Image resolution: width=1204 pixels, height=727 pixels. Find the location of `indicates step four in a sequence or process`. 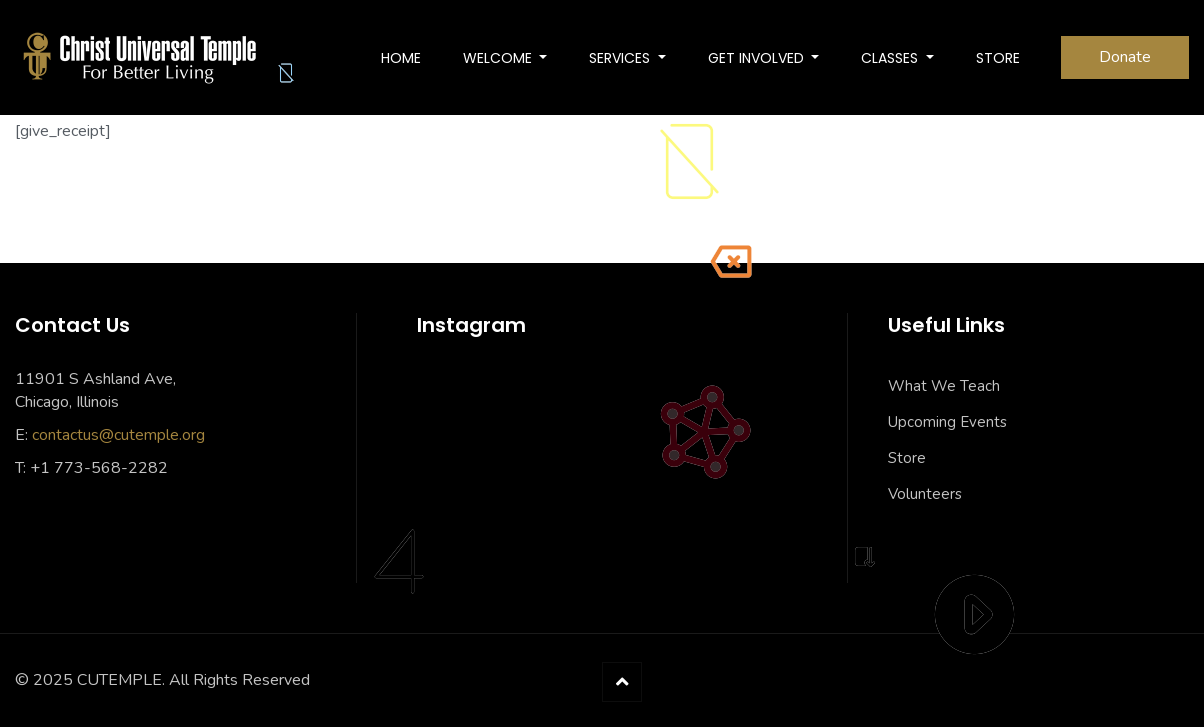

indicates step four in a sequence or process is located at coordinates (400, 561).